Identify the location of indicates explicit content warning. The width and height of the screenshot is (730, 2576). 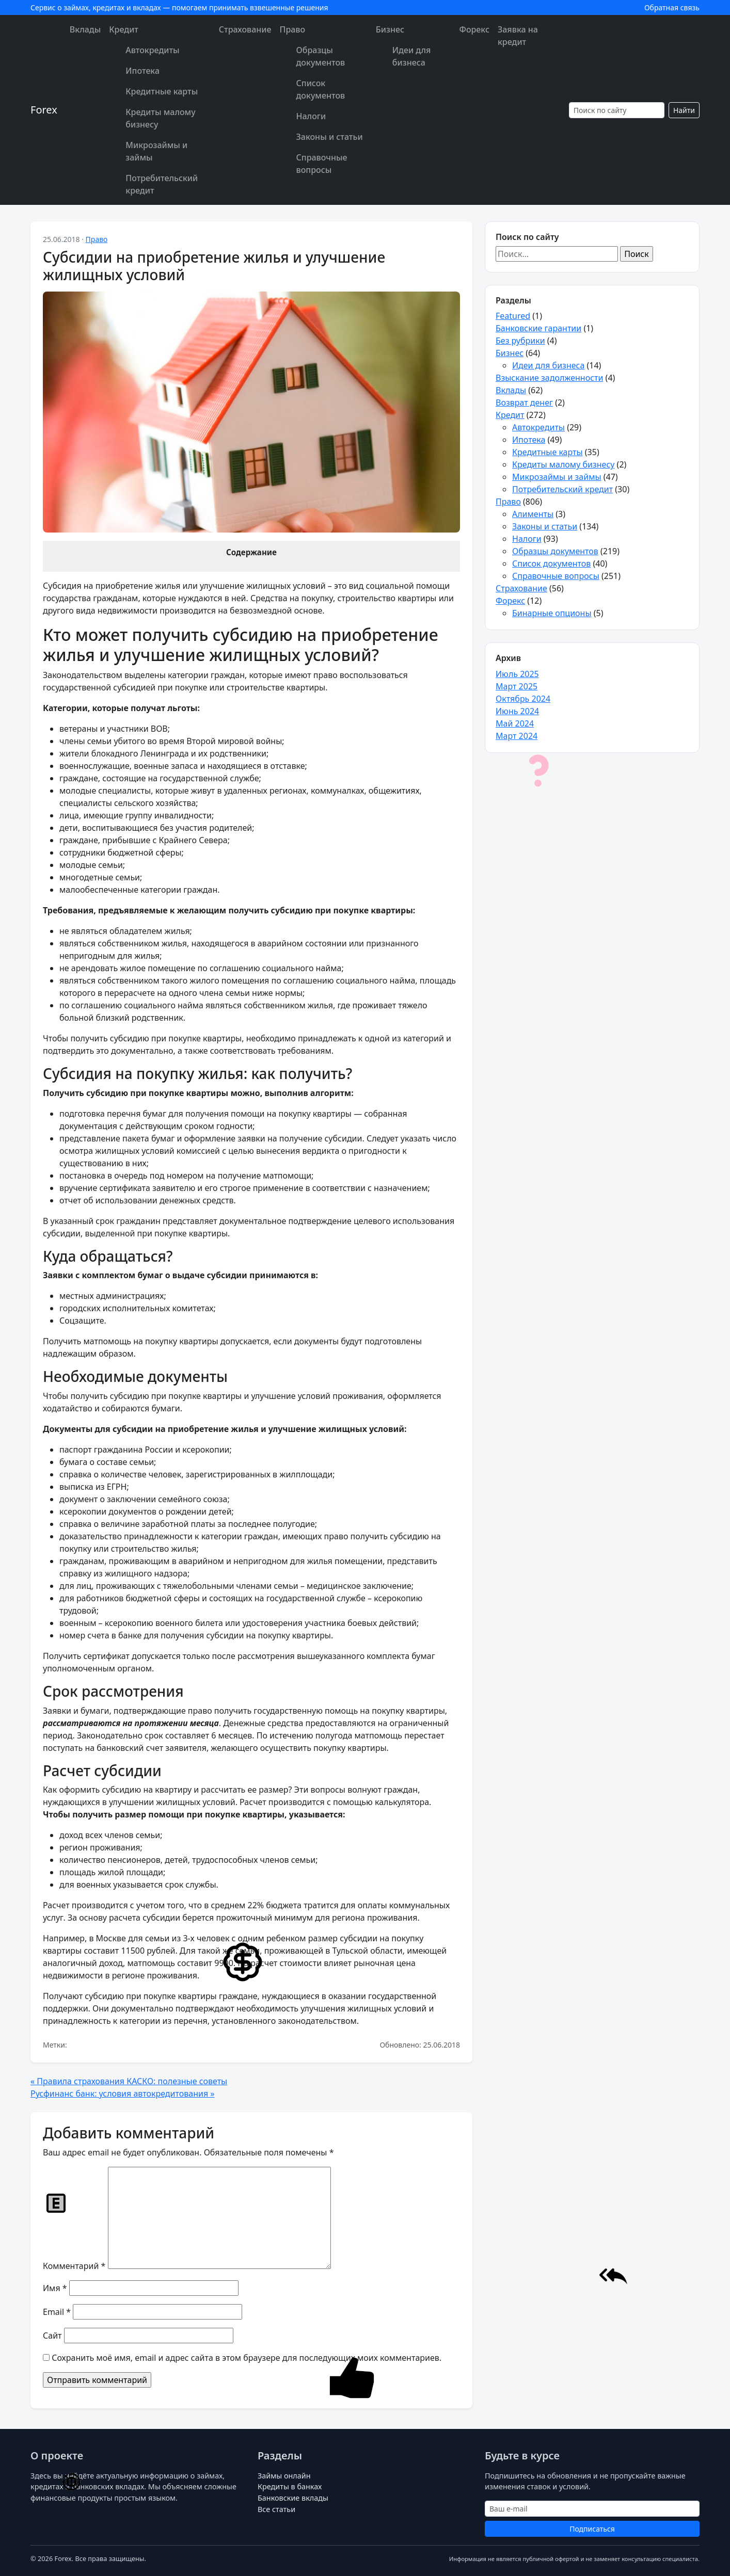
(56, 2203).